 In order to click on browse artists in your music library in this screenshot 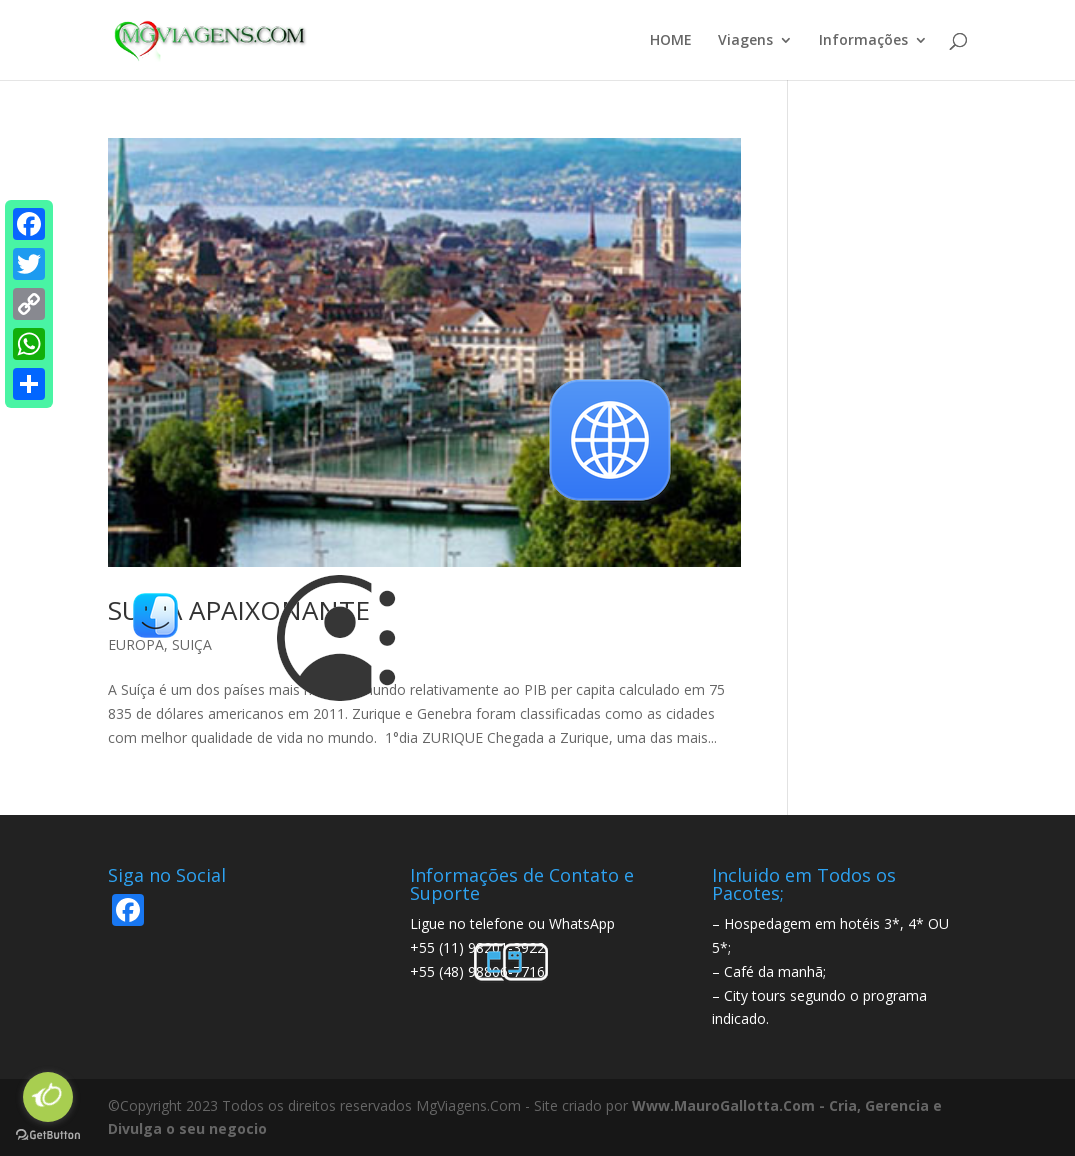, I will do `click(340, 638)`.